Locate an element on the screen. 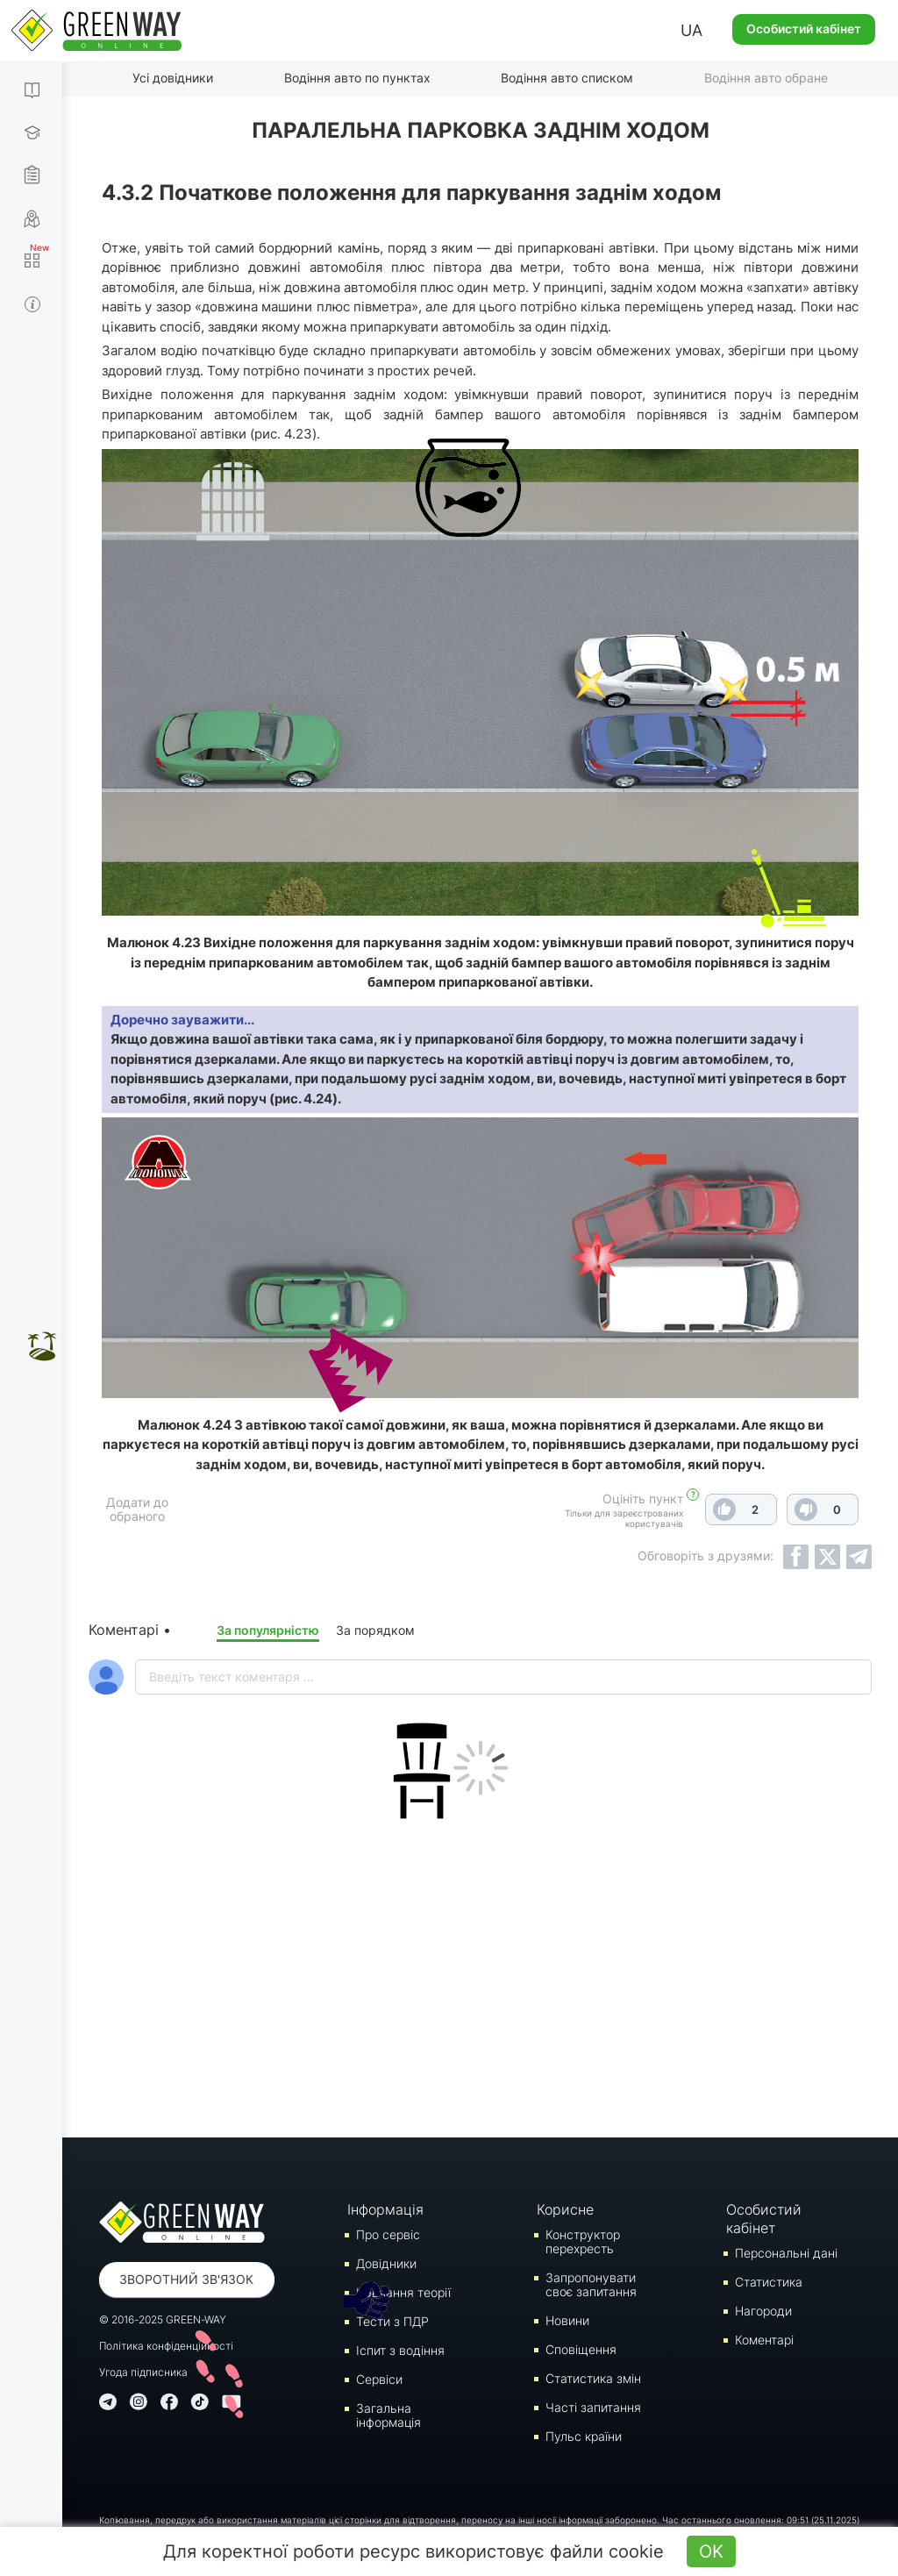 The width and height of the screenshot is (898, 2576). access floor cleaning or maintenance tools is located at coordinates (790, 887).